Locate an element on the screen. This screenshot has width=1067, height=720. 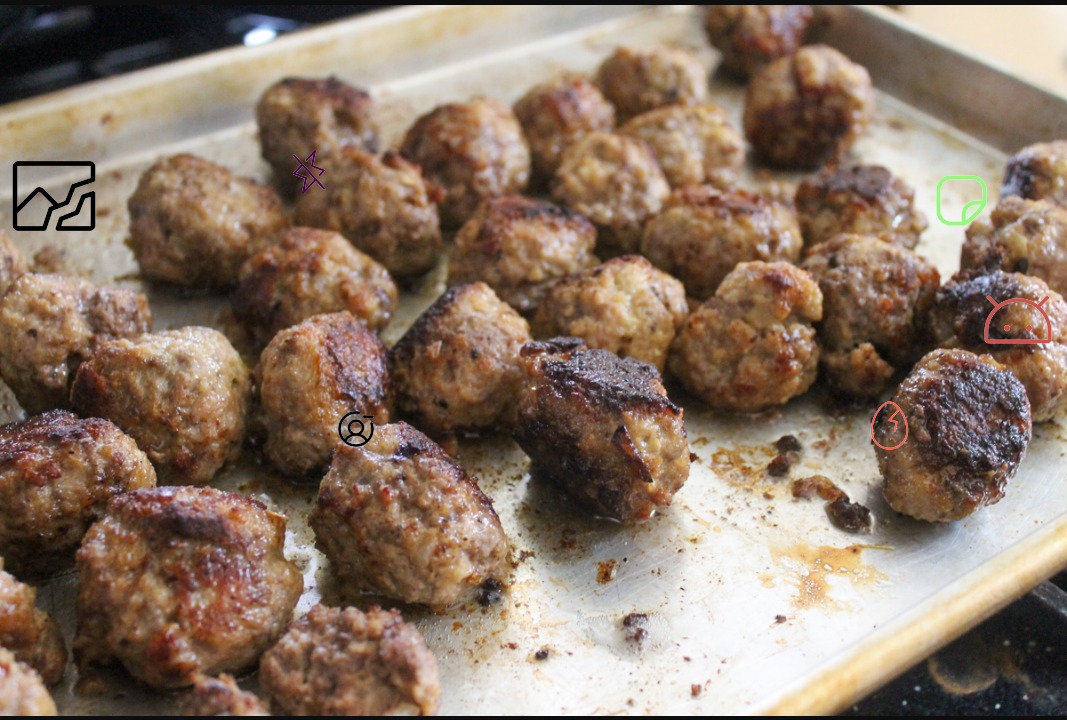
android device or platform indicator is located at coordinates (1018, 322).